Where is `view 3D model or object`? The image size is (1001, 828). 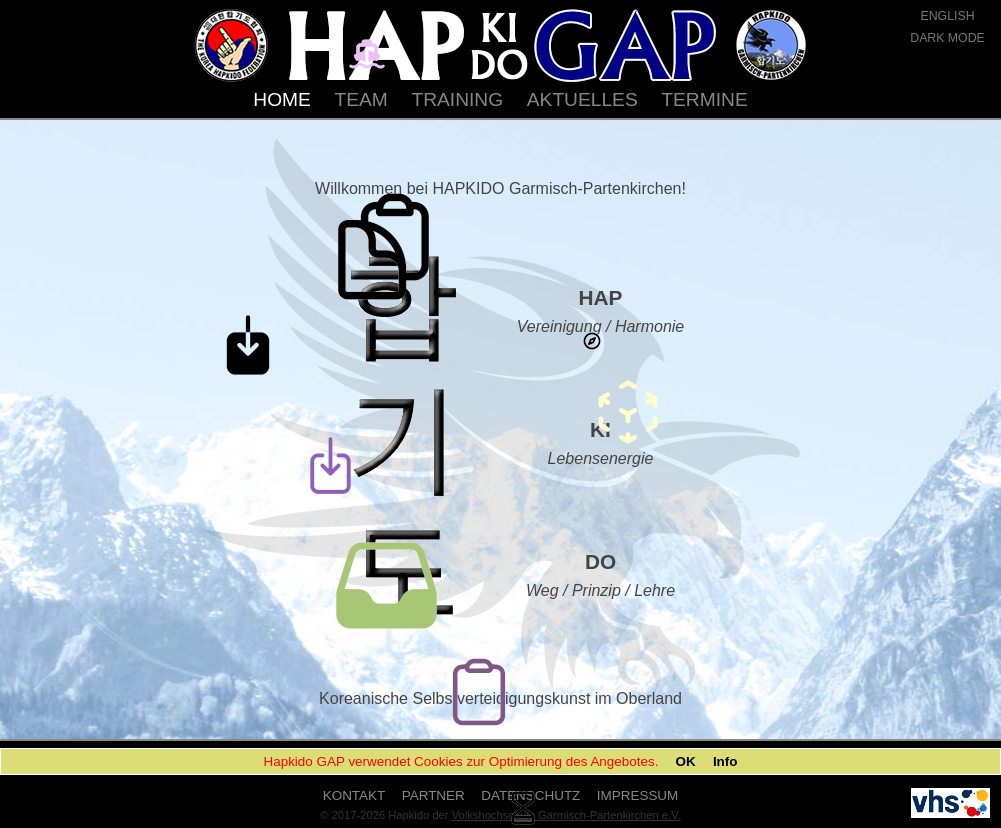
view 3D model or object is located at coordinates (628, 412).